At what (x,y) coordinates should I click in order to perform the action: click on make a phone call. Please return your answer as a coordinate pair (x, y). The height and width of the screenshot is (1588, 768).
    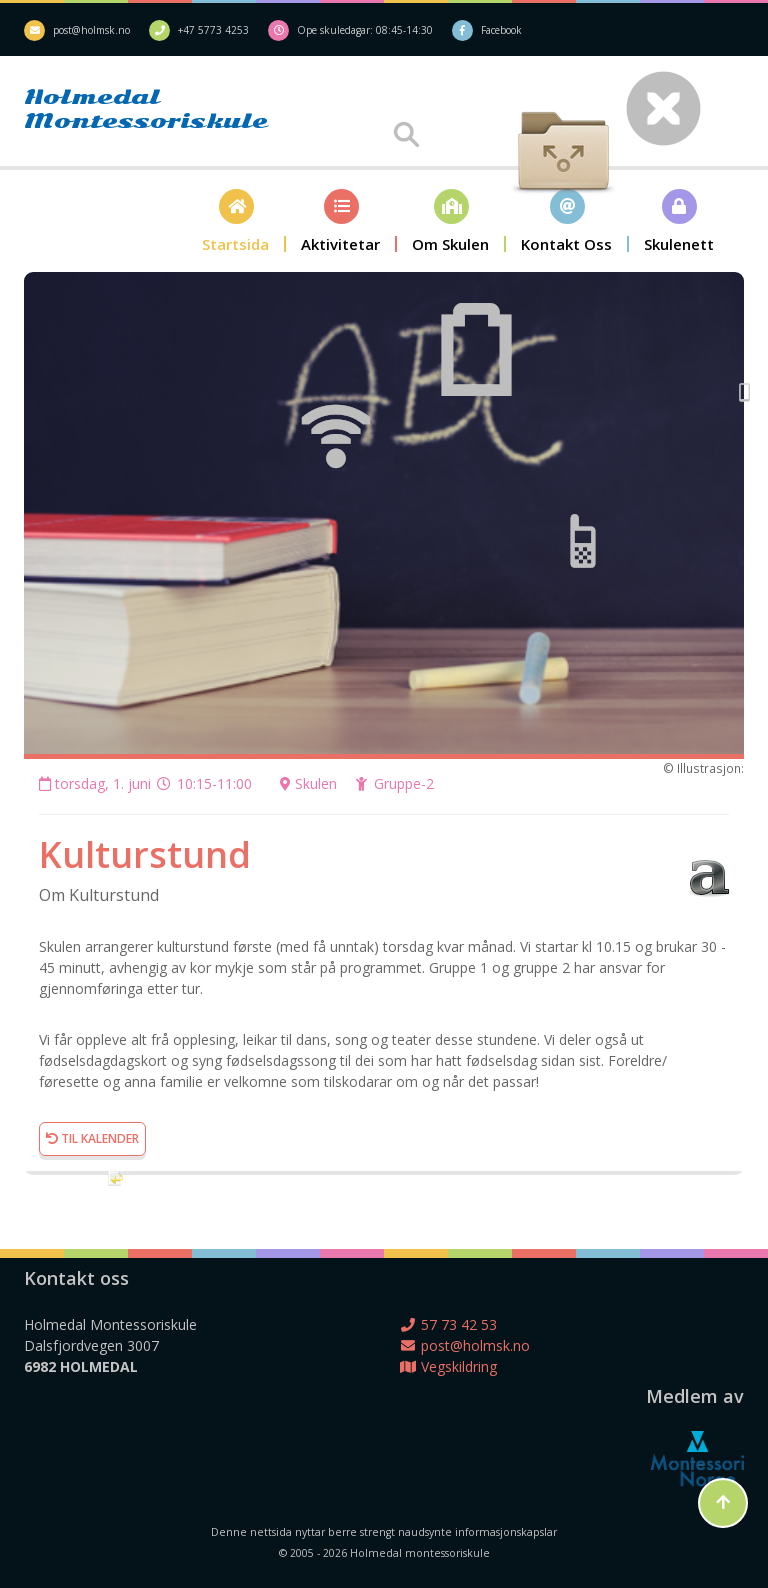
    Looking at the image, I should click on (583, 543).